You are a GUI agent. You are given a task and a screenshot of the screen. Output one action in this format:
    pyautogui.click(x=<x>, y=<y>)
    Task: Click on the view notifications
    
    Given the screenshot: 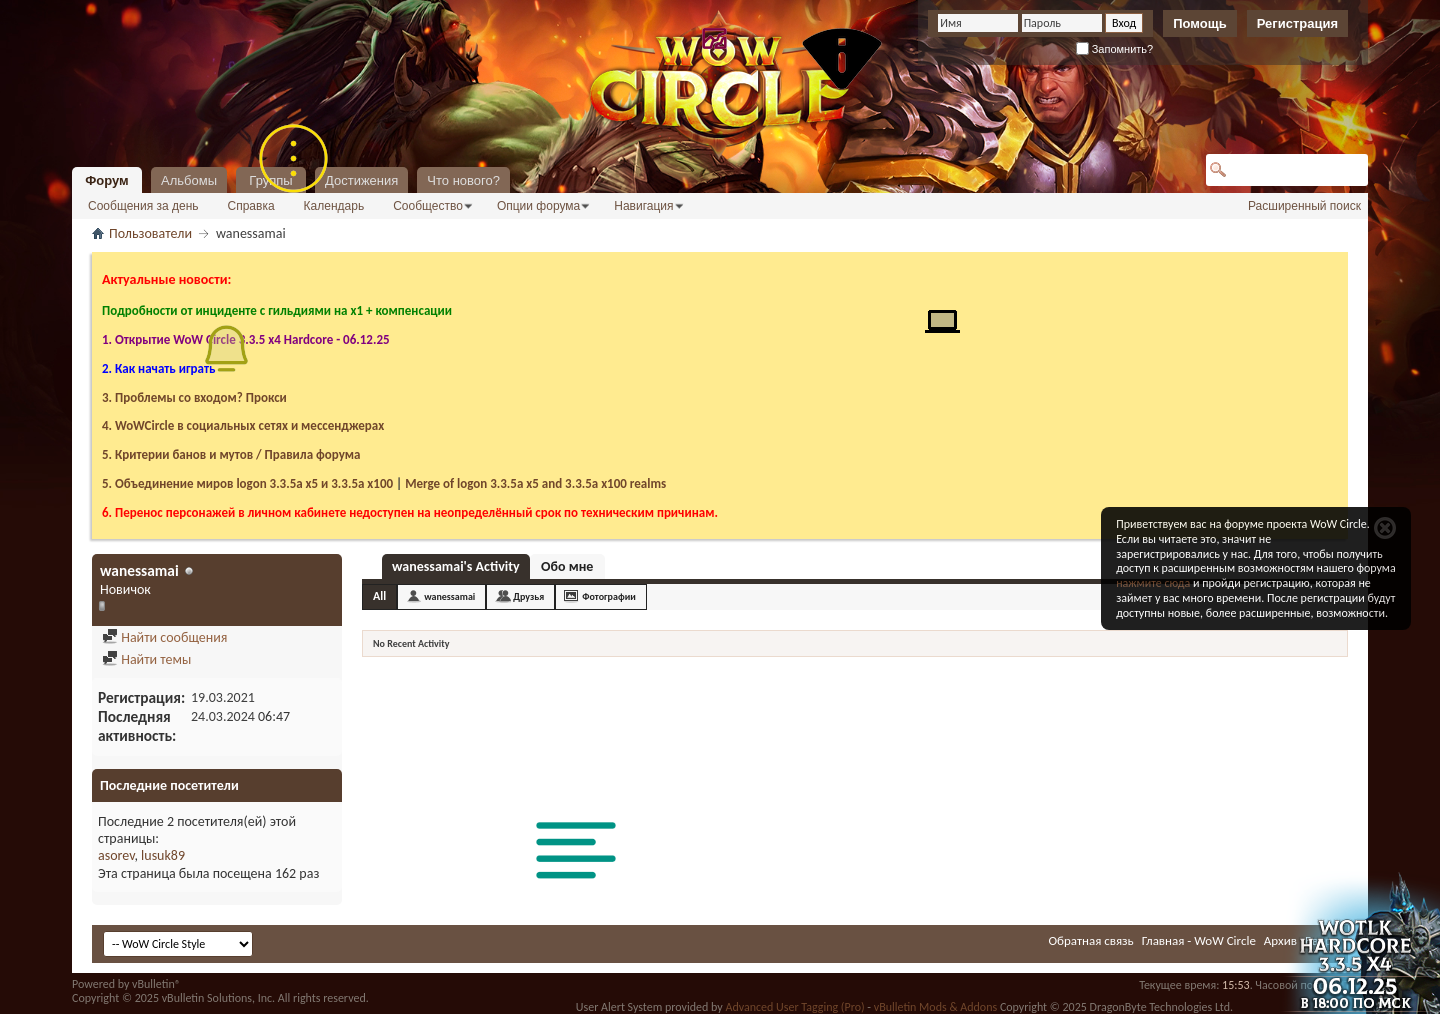 What is the action you would take?
    pyautogui.click(x=226, y=348)
    